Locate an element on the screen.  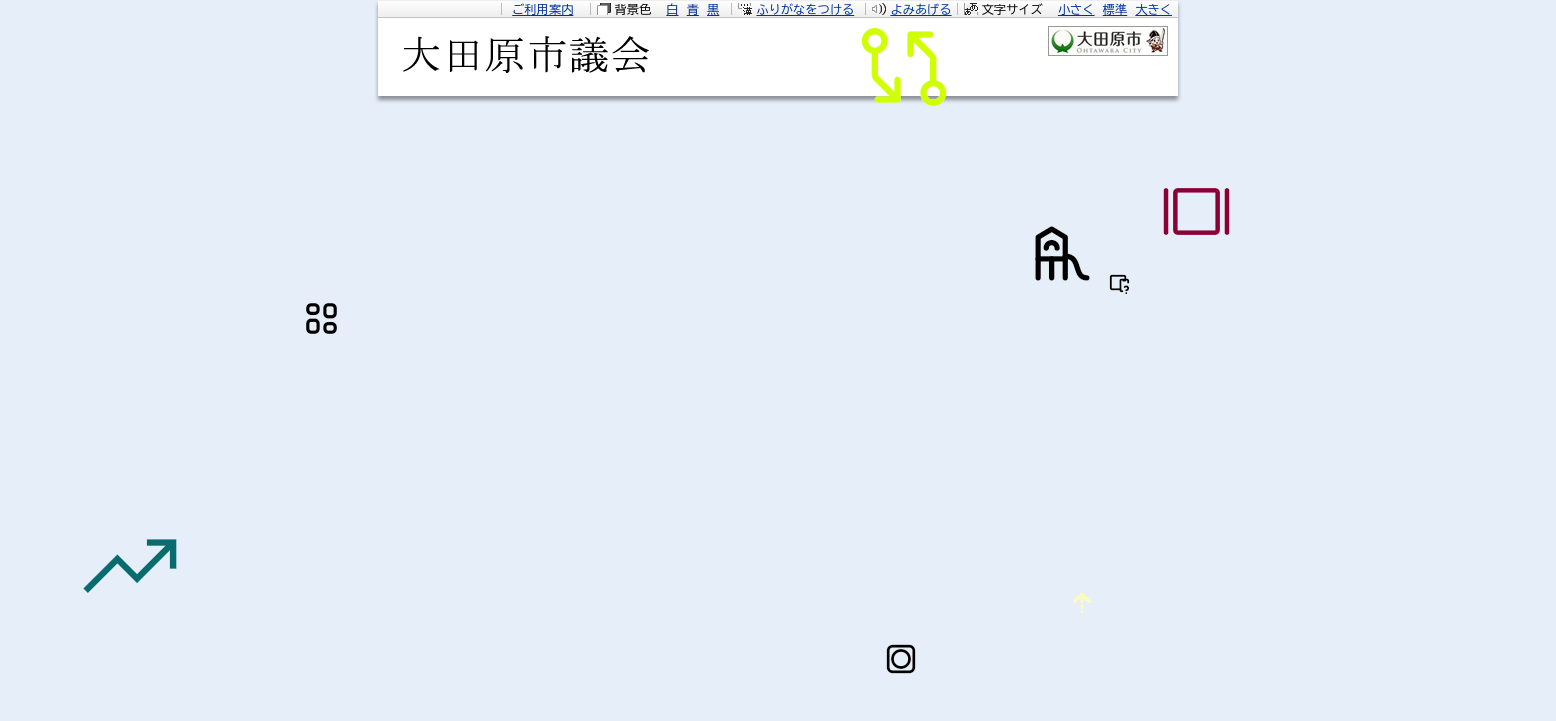
get help with connected devices is located at coordinates (1119, 283).